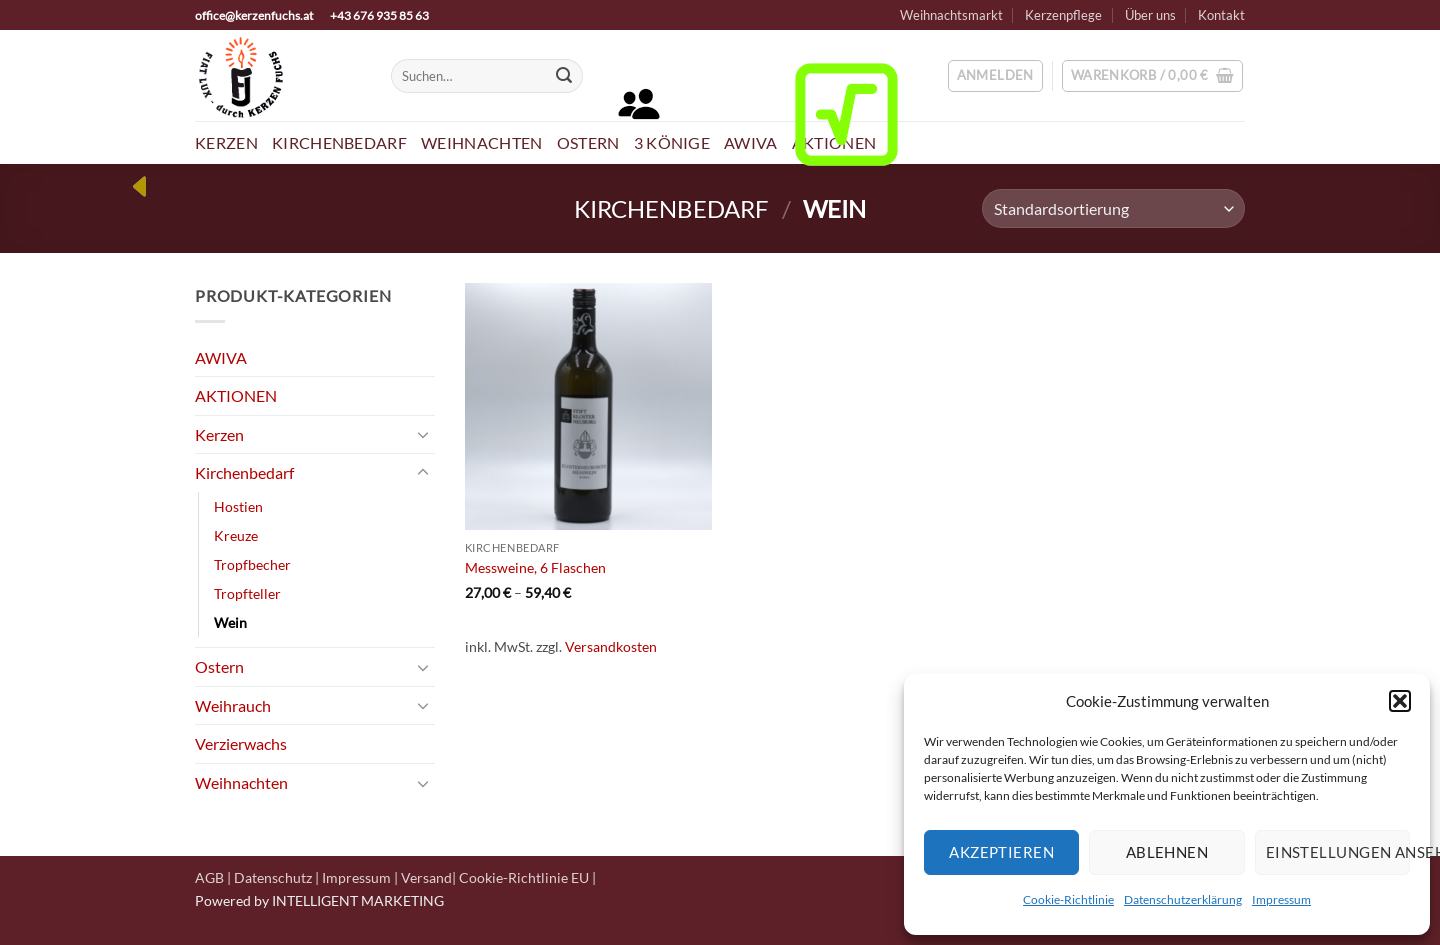  I want to click on go back to the previous screen, so click(139, 186).